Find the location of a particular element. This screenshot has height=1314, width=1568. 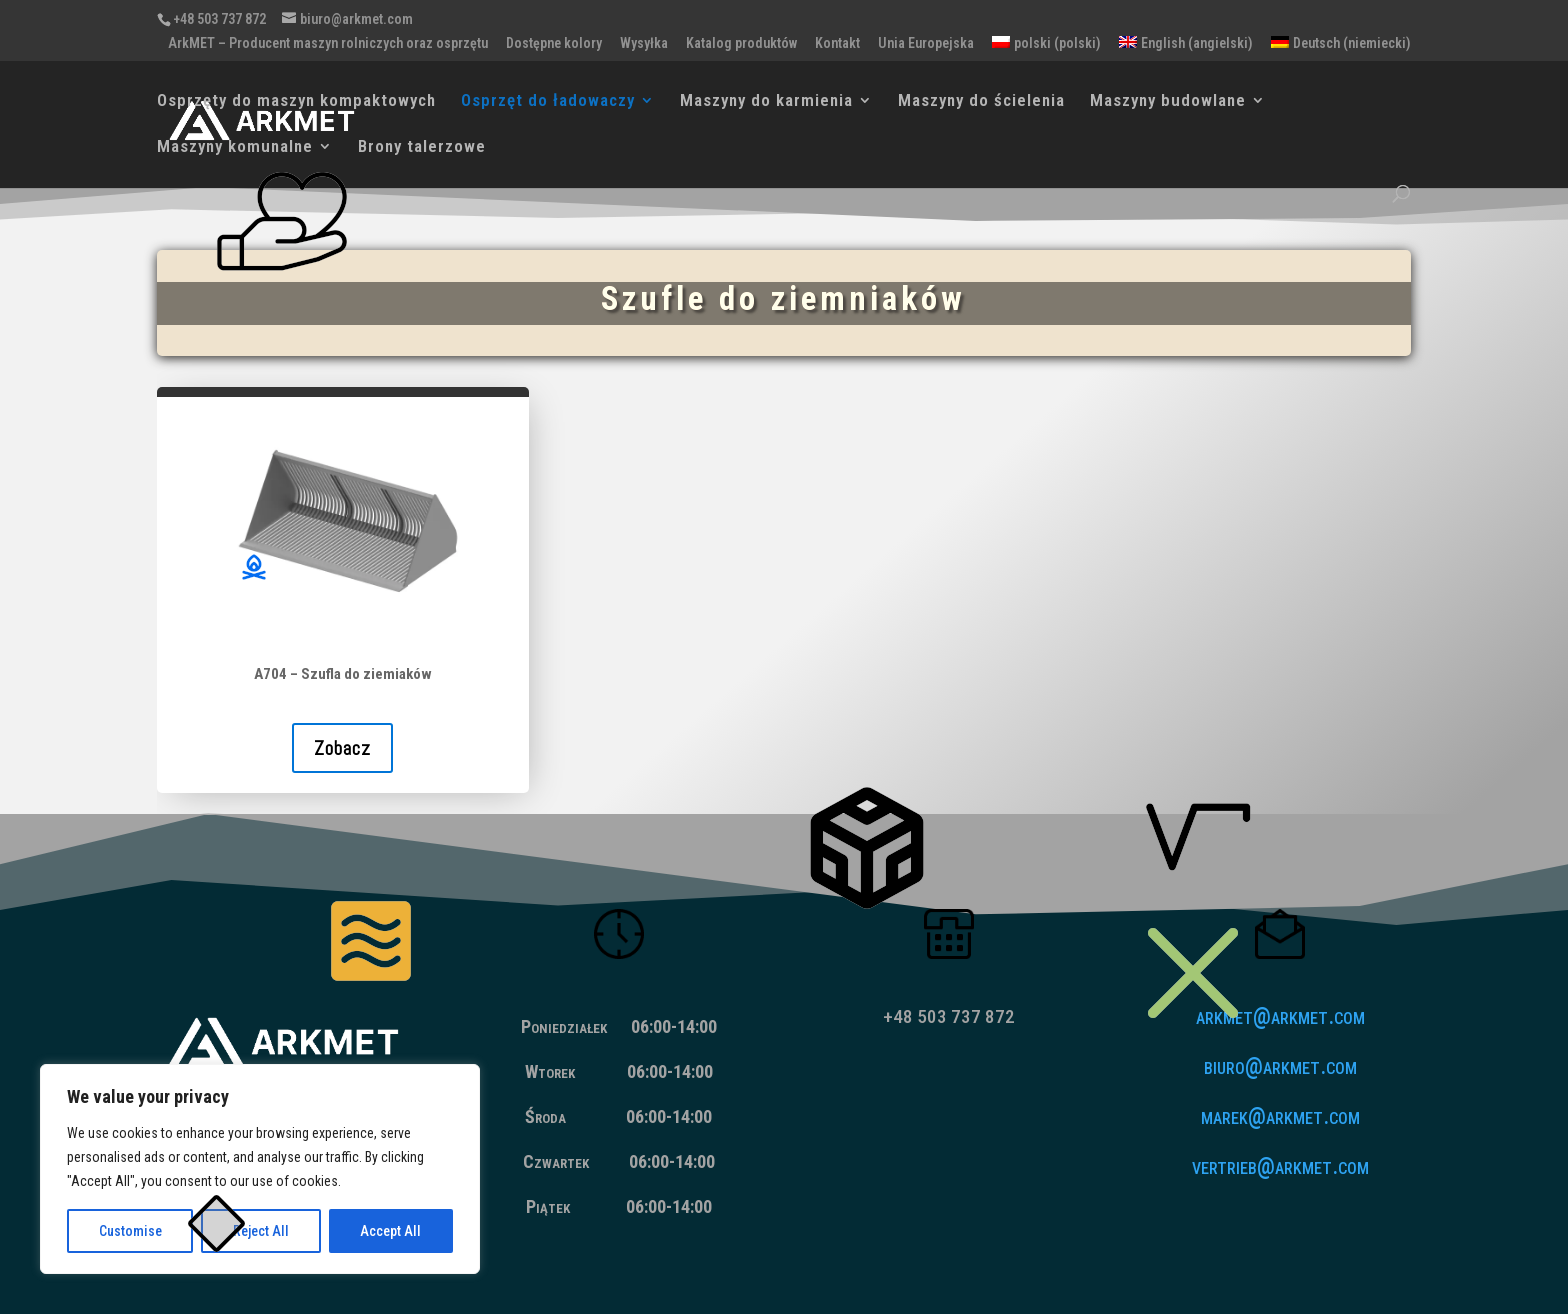

close a dialog or modal is located at coordinates (1193, 973).